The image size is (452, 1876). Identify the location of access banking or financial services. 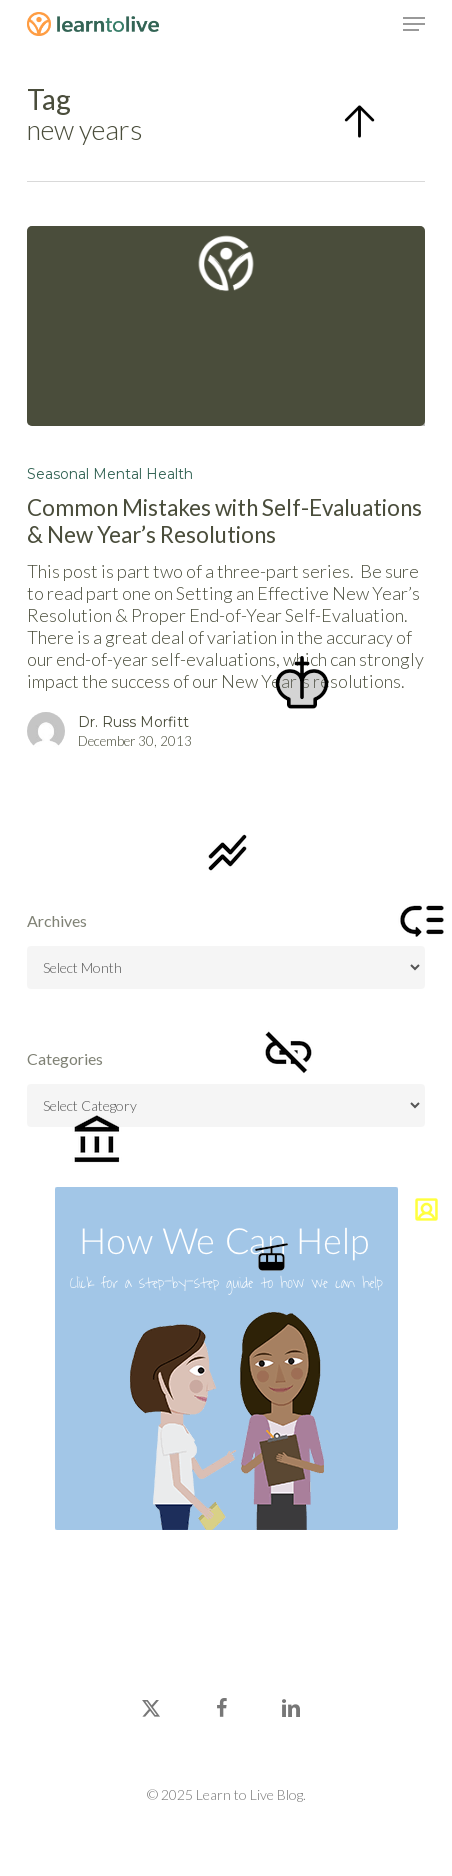
(98, 1141).